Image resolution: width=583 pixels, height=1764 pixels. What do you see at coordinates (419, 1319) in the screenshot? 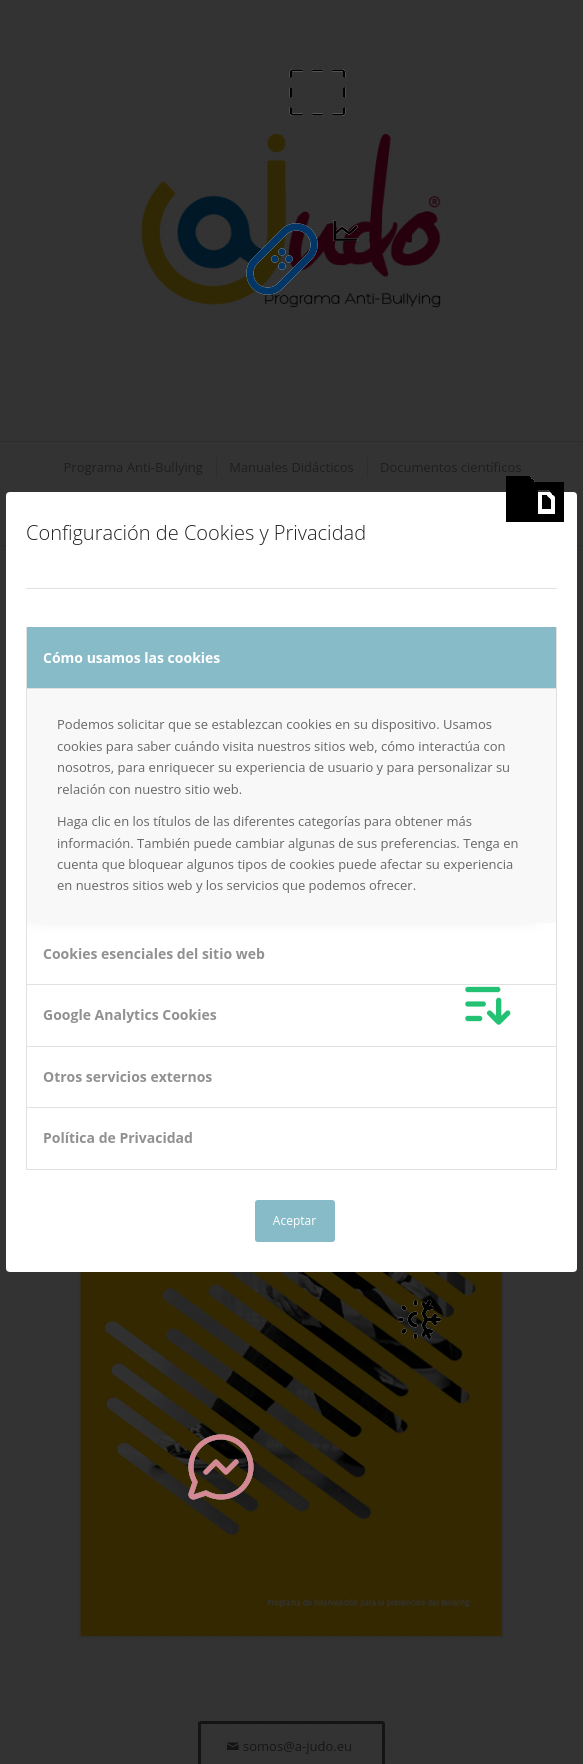
I see `toggle between hot and cold temperature settings` at bounding box center [419, 1319].